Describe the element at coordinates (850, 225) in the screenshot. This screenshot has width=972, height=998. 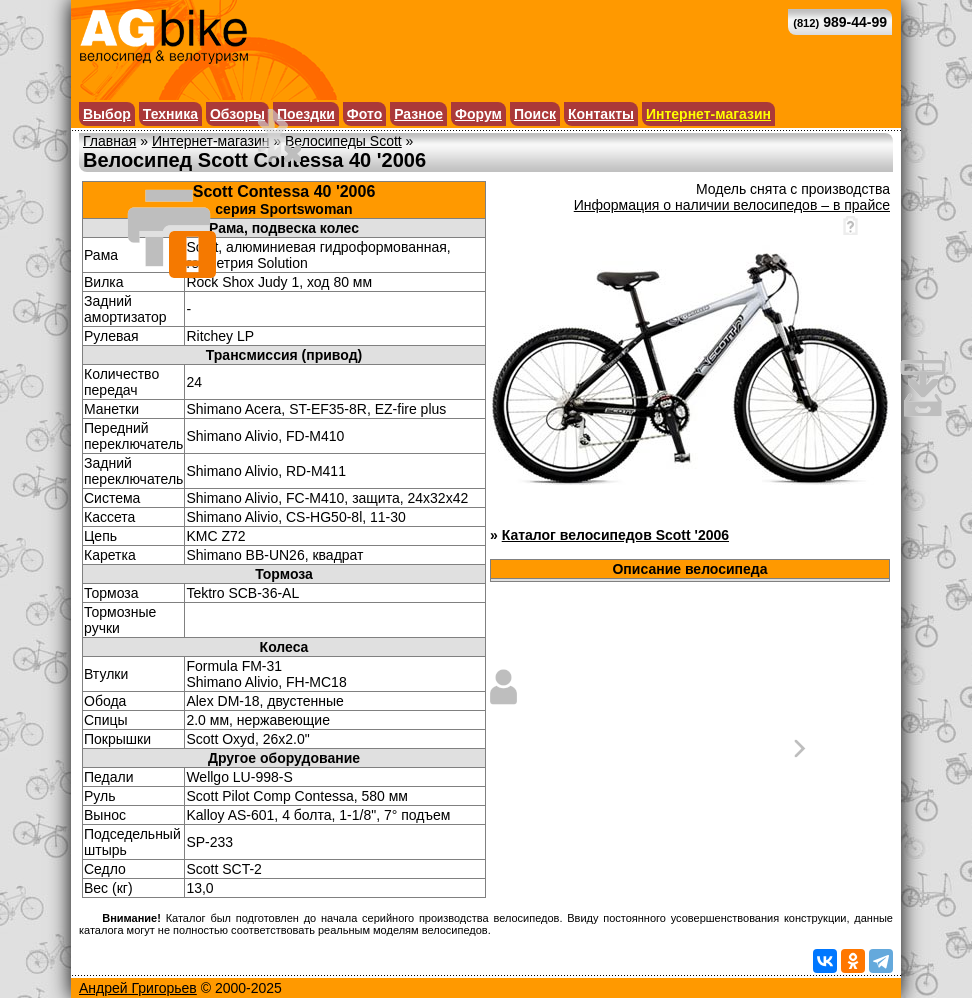
I see `indicates battery not detected or missing` at that location.